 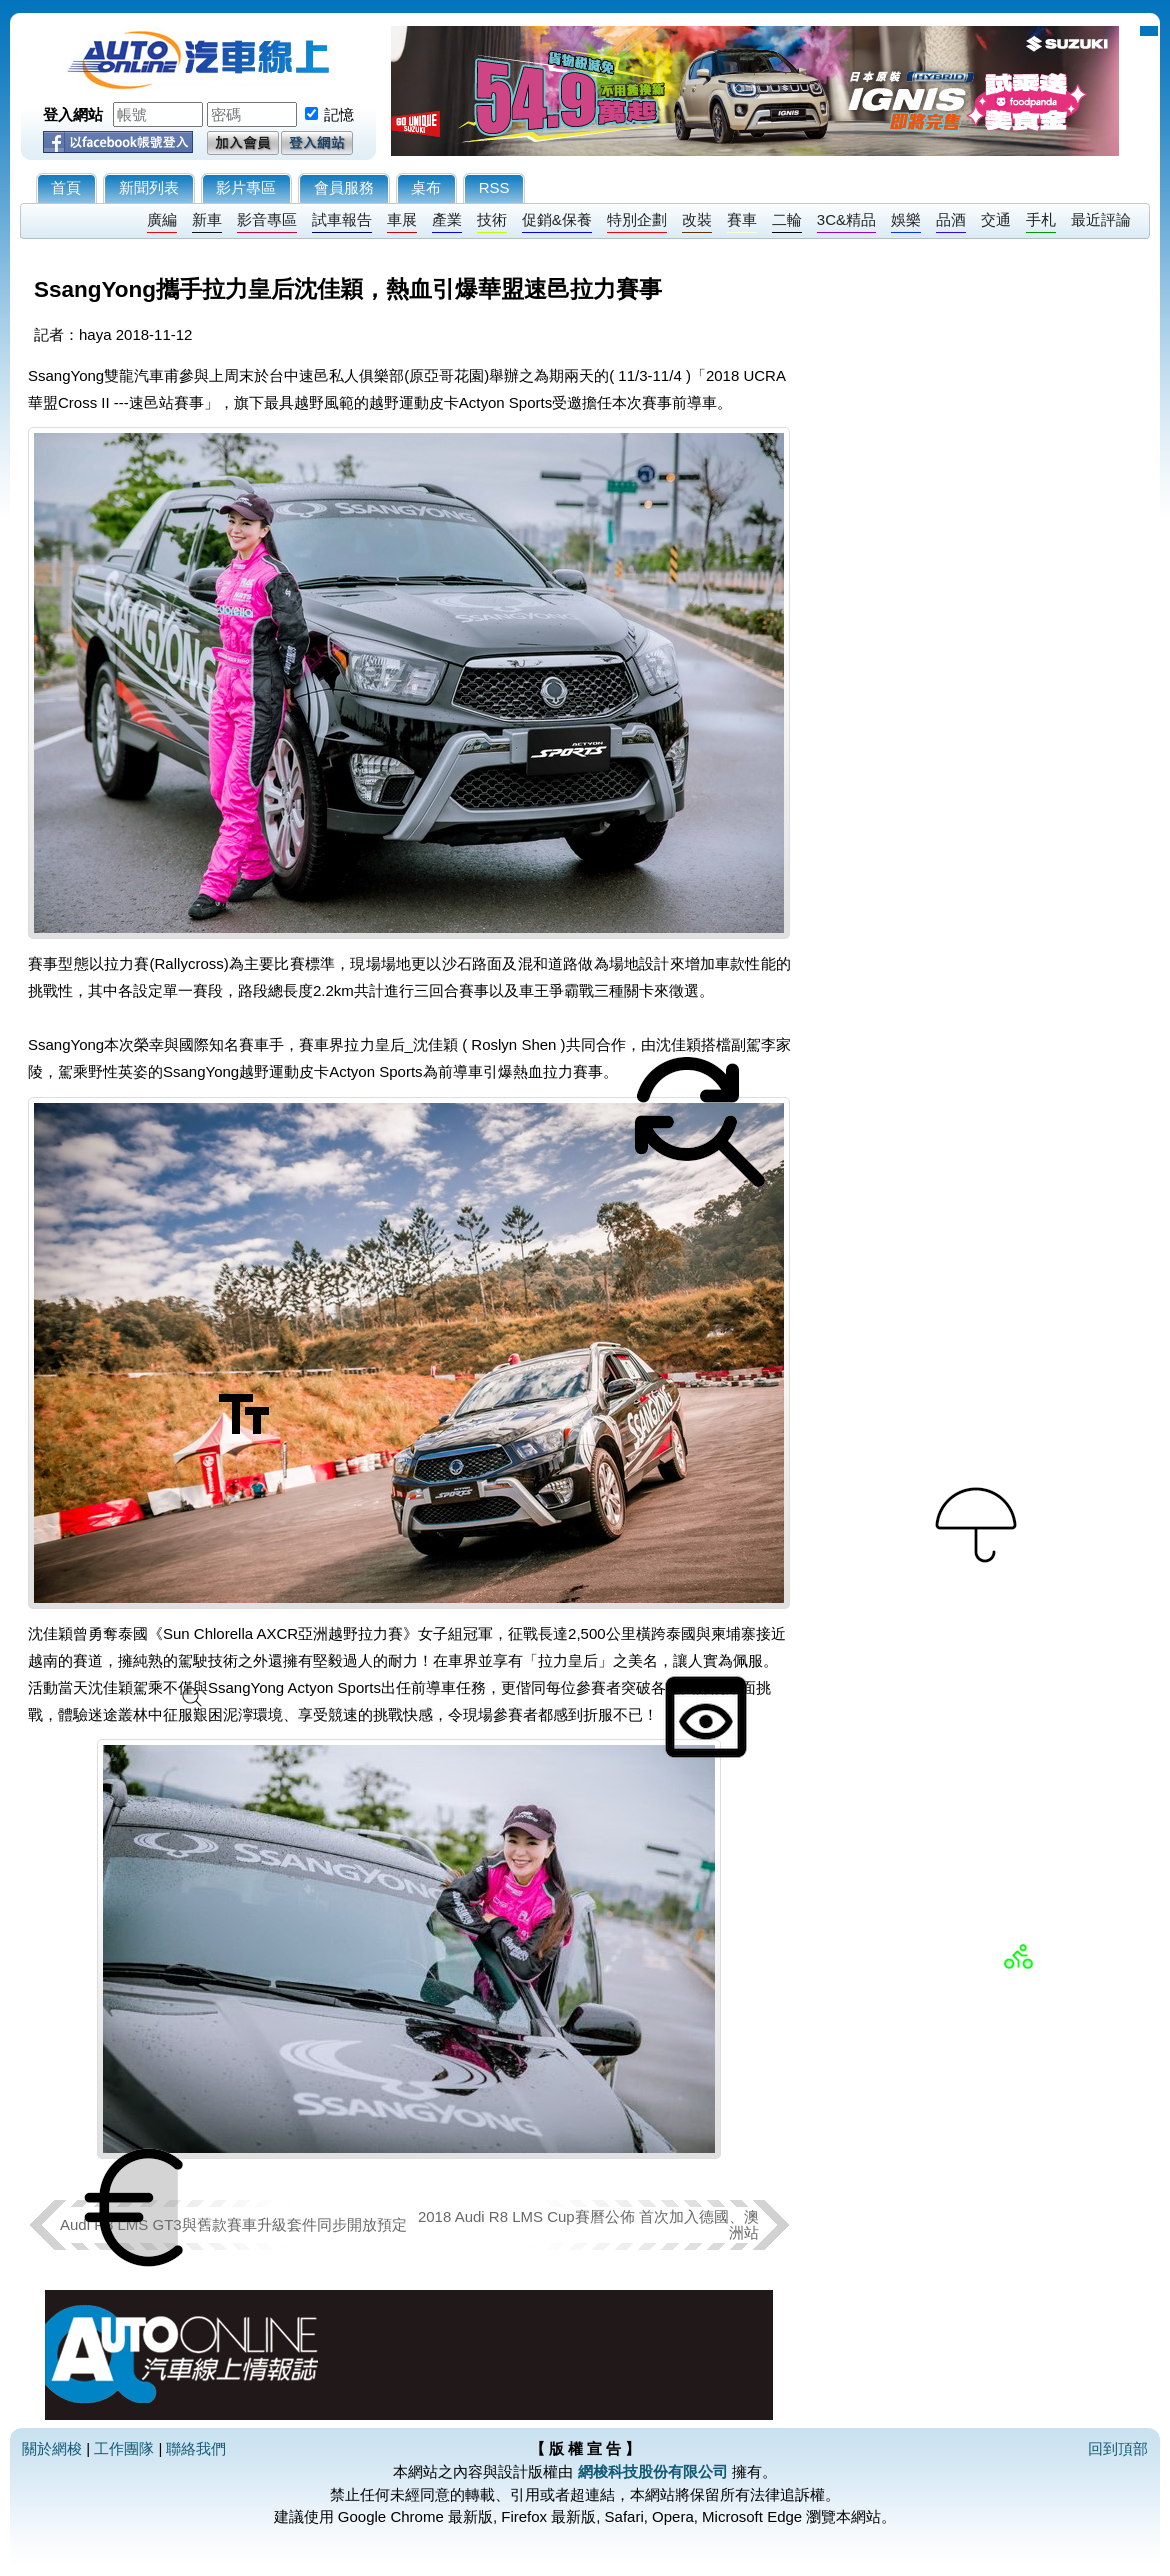 What do you see at coordinates (706, 1717) in the screenshot?
I see `preview file or document before opening` at bounding box center [706, 1717].